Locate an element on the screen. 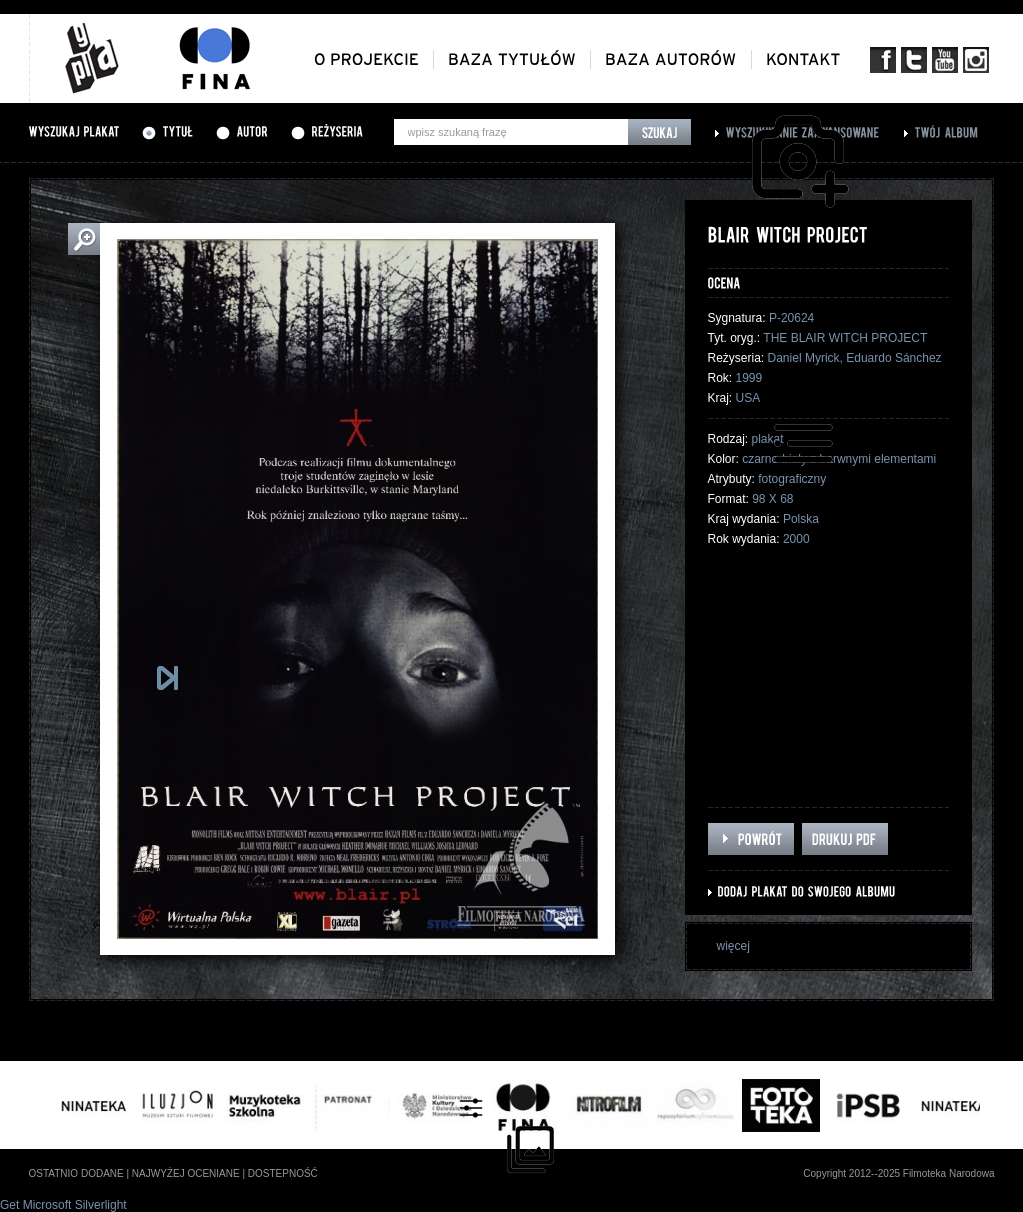  skip to the next track or media item is located at coordinates (168, 678).